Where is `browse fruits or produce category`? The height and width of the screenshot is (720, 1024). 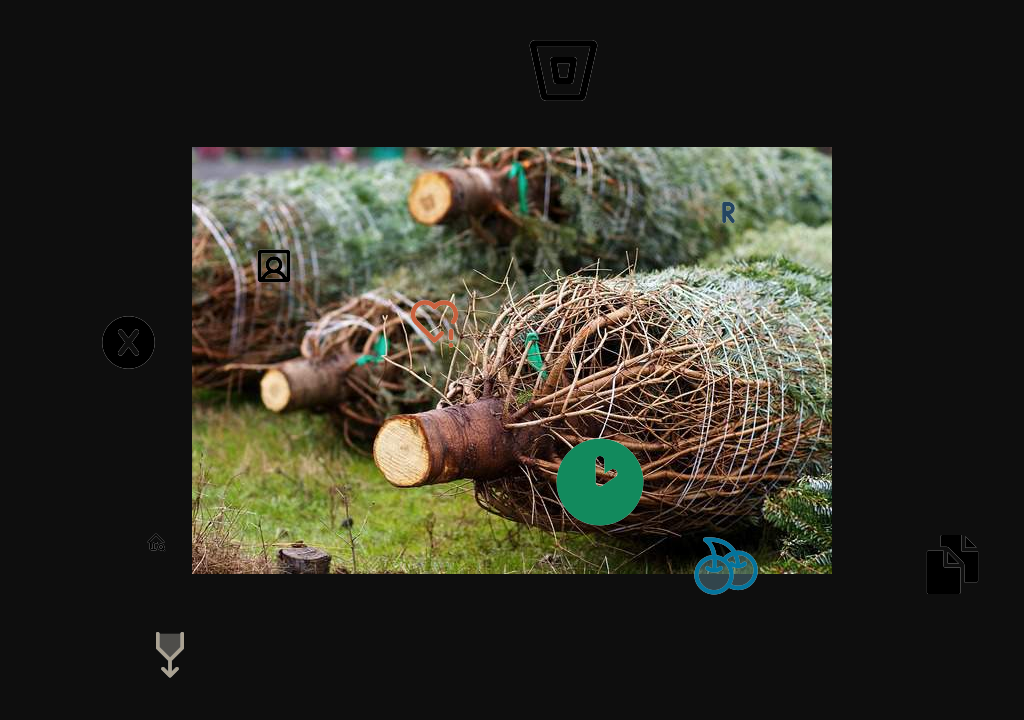
browse fruits or produce category is located at coordinates (725, 566).